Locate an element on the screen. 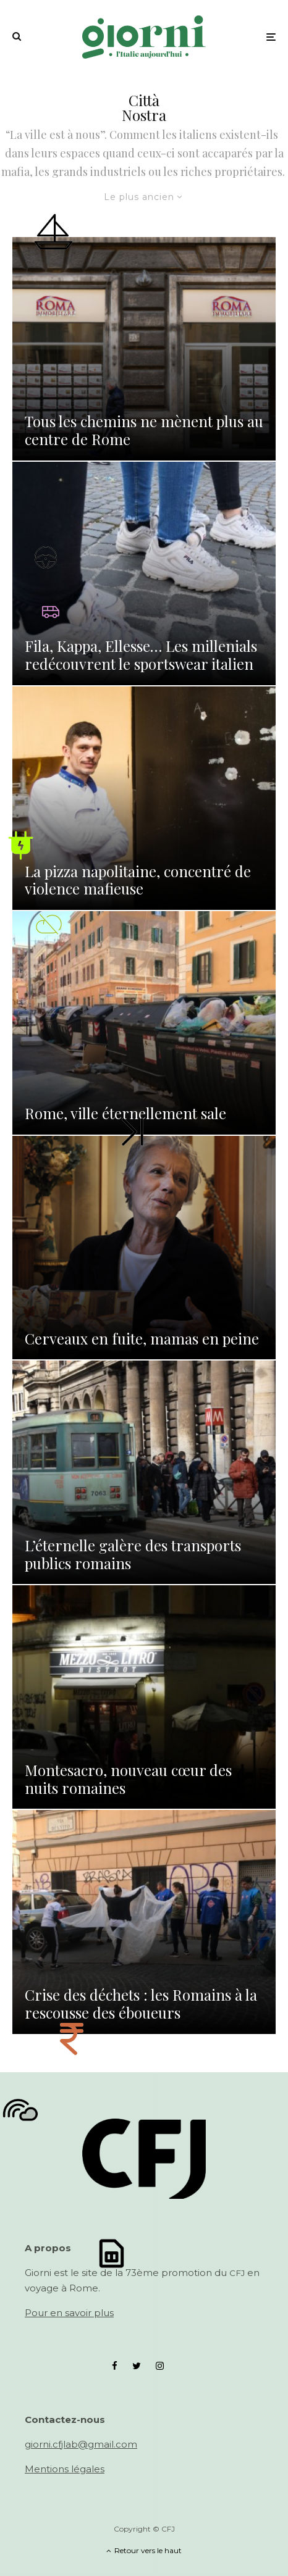  cloud storage unavailable or offline is located at coordinates (49, 924).